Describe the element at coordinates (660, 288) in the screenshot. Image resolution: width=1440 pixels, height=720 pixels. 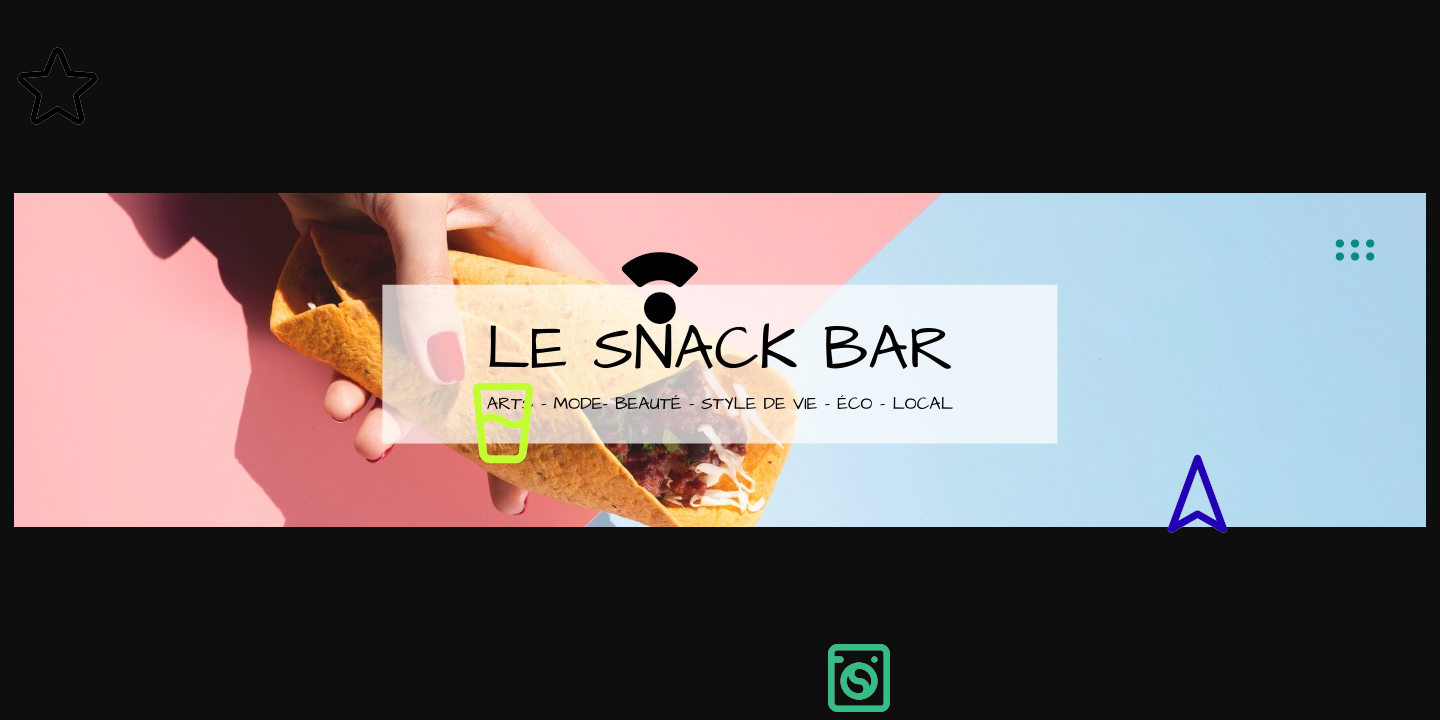
I see `calibrate your device's compass` at that location.